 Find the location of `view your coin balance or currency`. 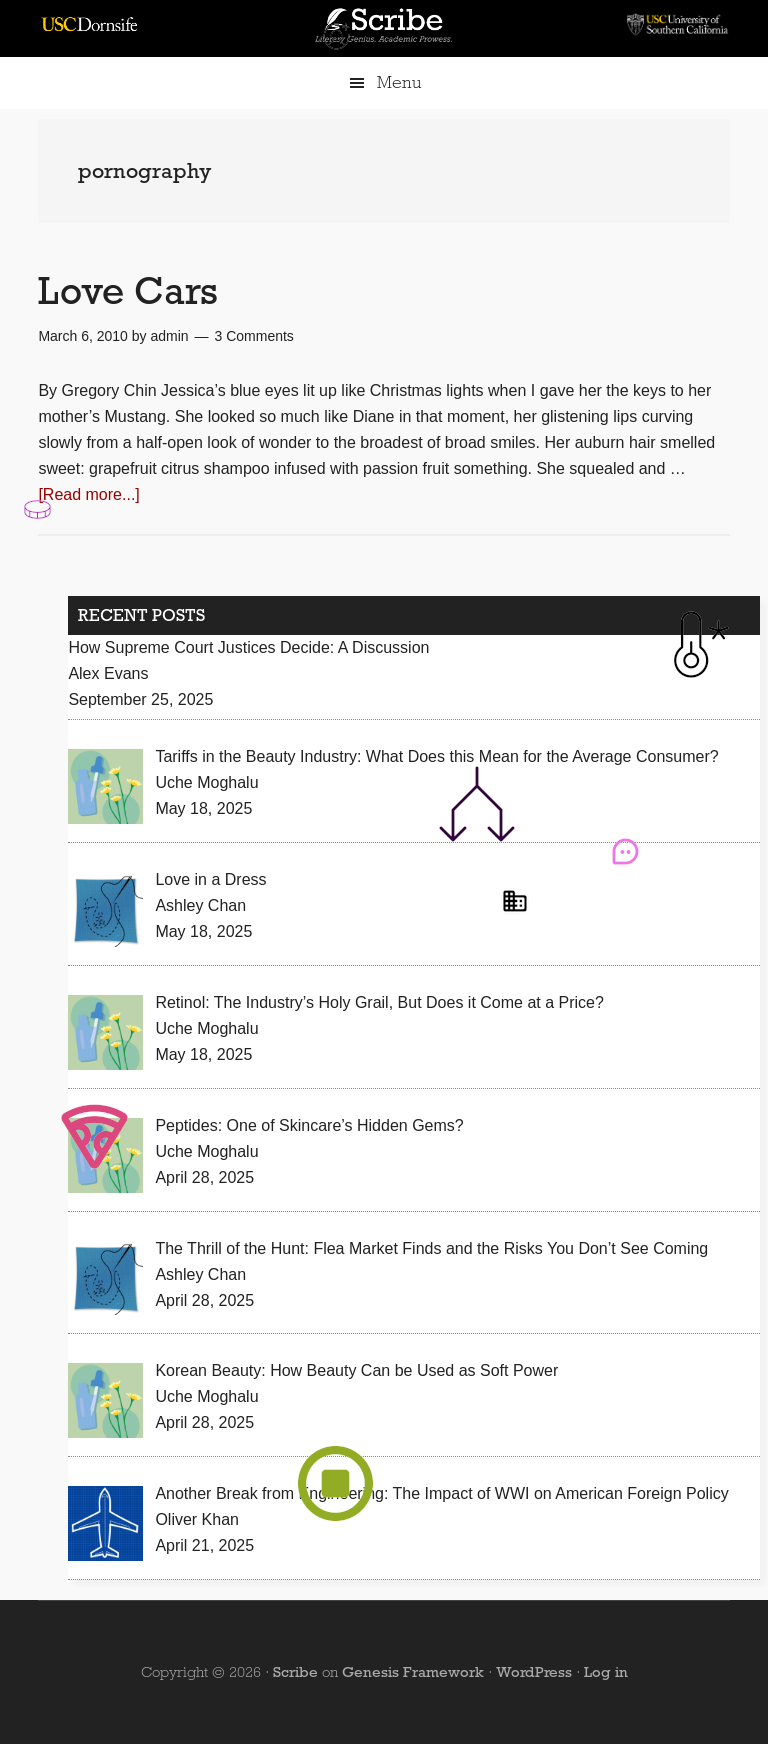

view your coin balance or currency is located at coordinates (37, 509).